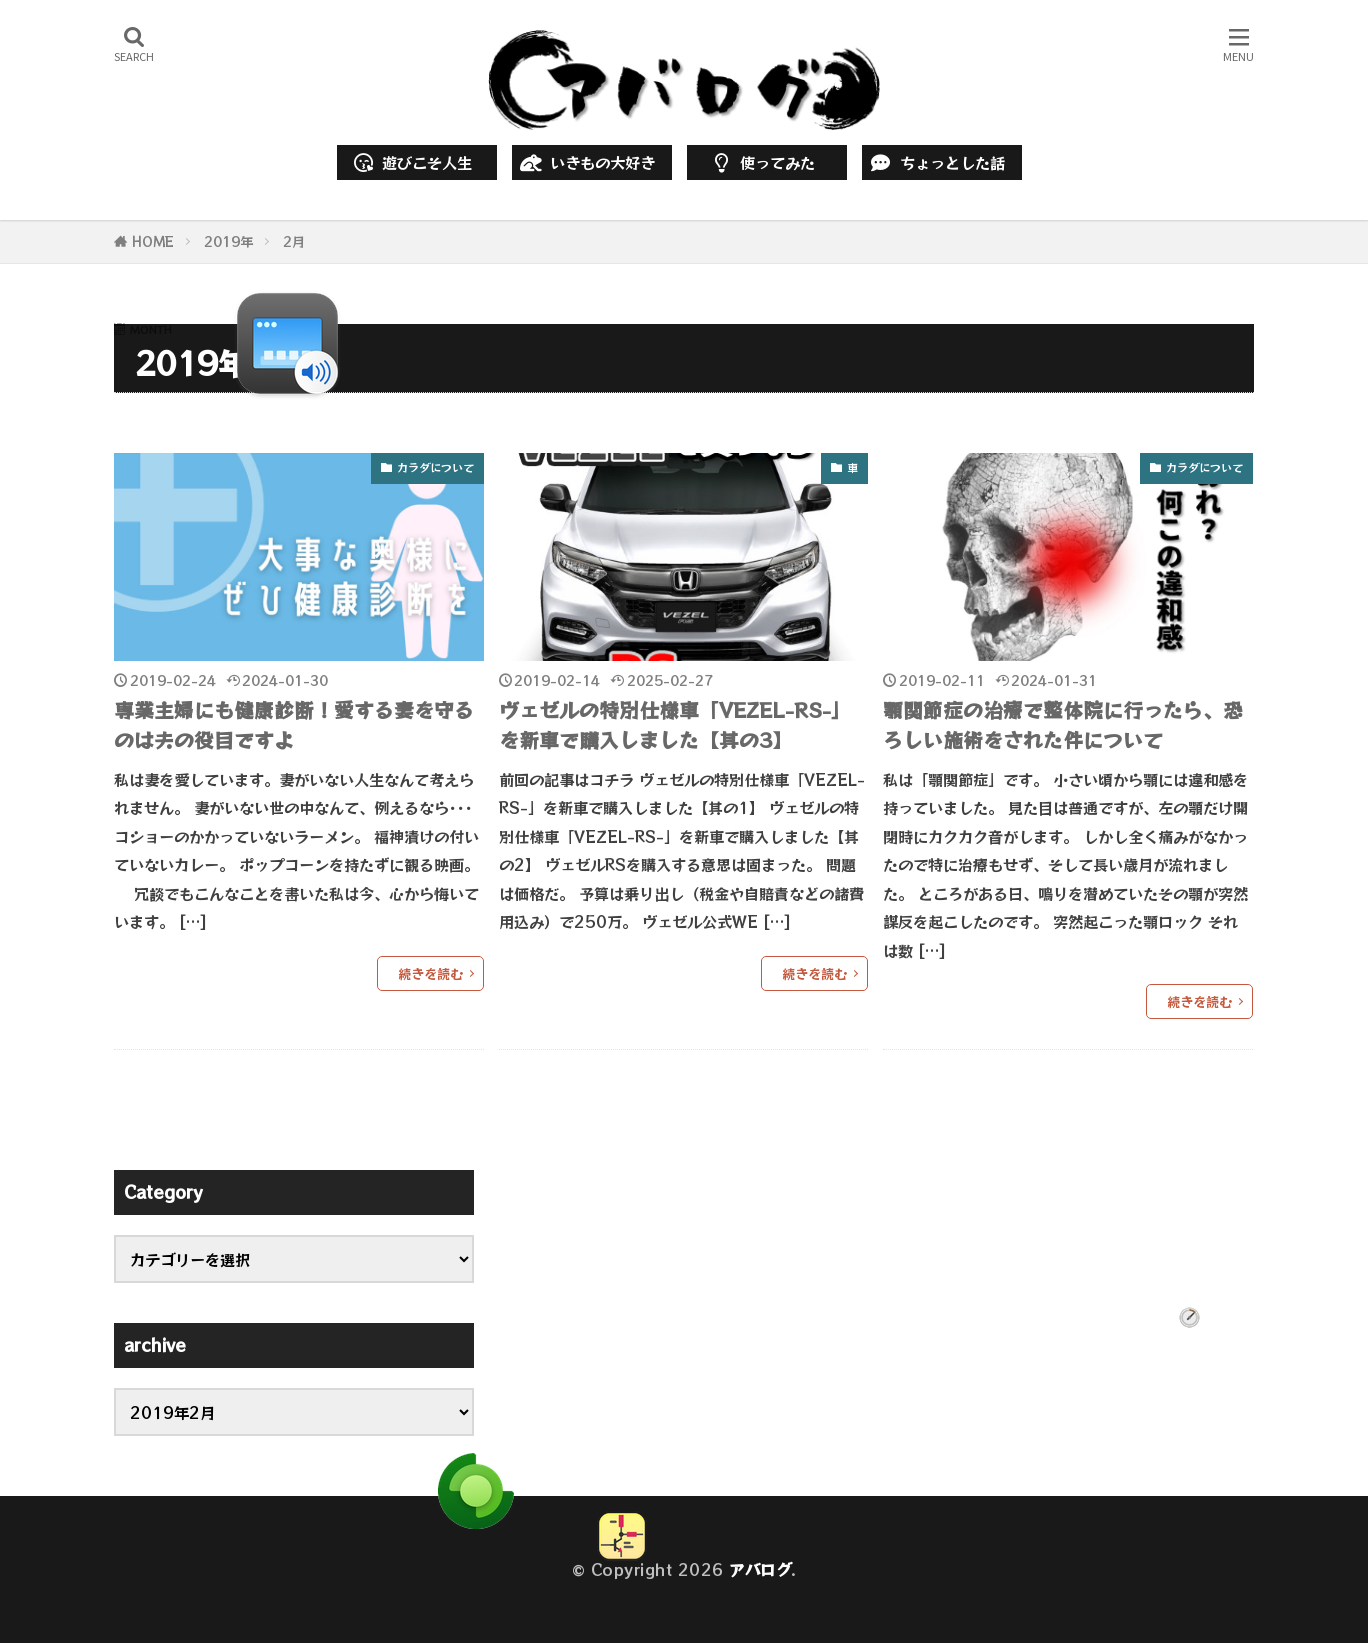  I want to click on open eeschema schematic editor, so click(622, 1536).